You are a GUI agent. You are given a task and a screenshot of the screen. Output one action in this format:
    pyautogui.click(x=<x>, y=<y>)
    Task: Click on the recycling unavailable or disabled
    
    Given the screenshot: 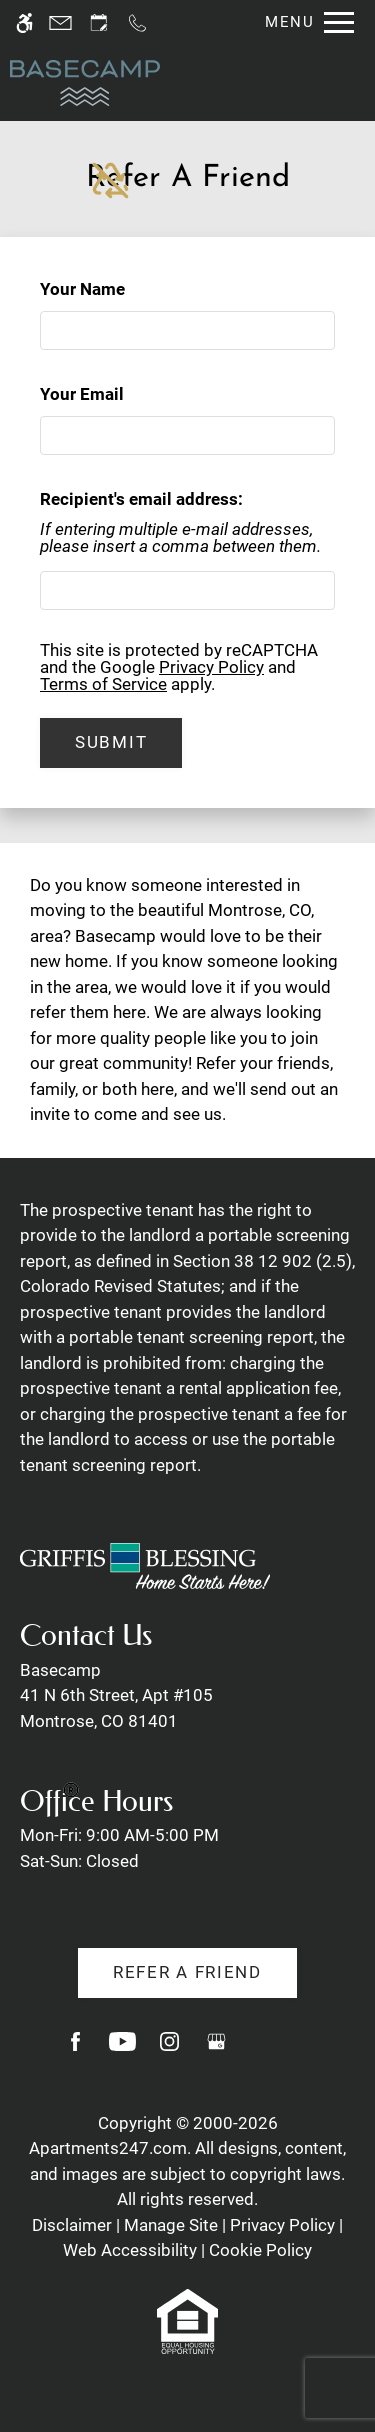 What is the action you would take?
    pyautogui.click(x=110, y=180)
    